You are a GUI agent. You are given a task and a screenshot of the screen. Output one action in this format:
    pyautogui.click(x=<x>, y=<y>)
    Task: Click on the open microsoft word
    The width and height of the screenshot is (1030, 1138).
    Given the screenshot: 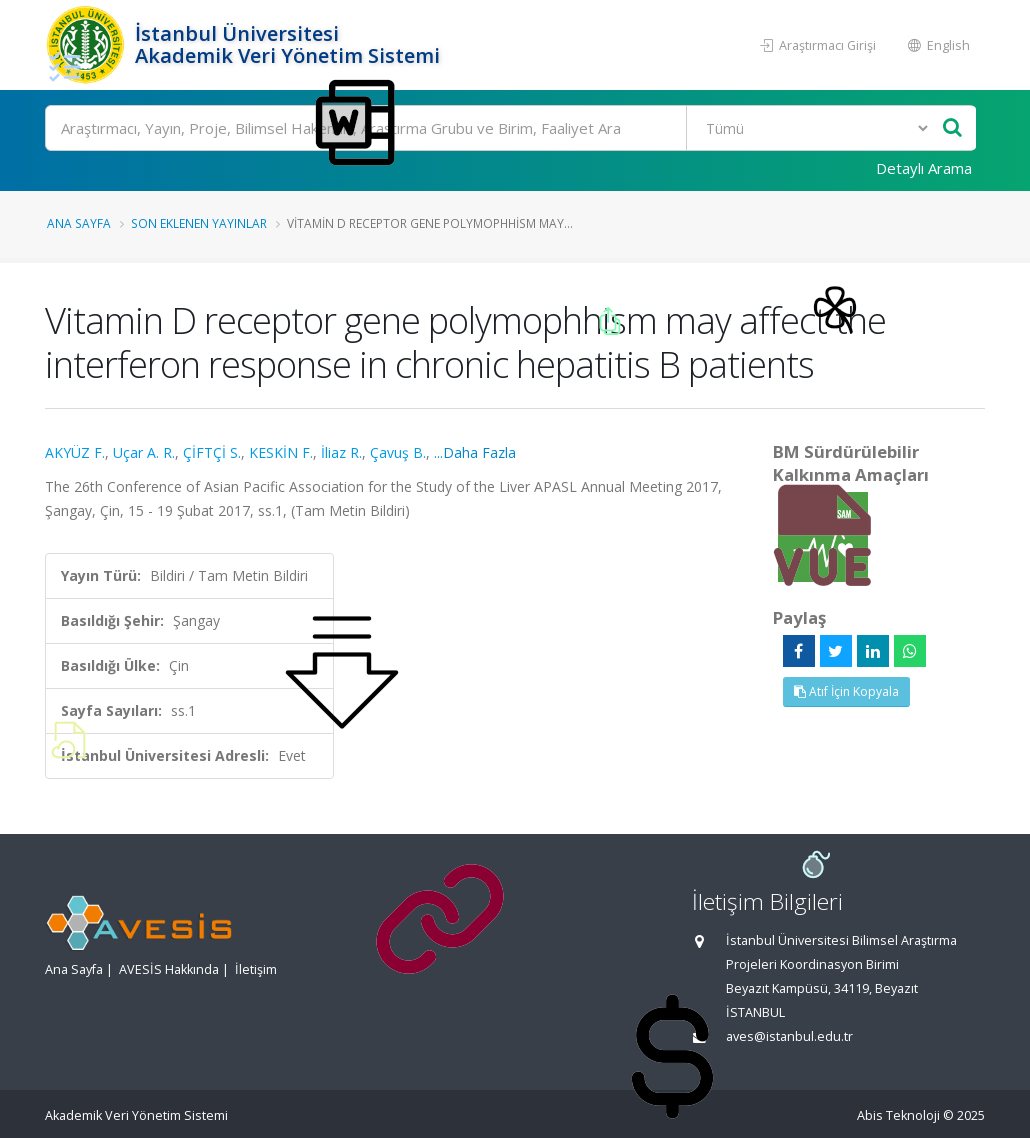 What is the action you would take?
    pyautogui.click(x=358, y=122)
    